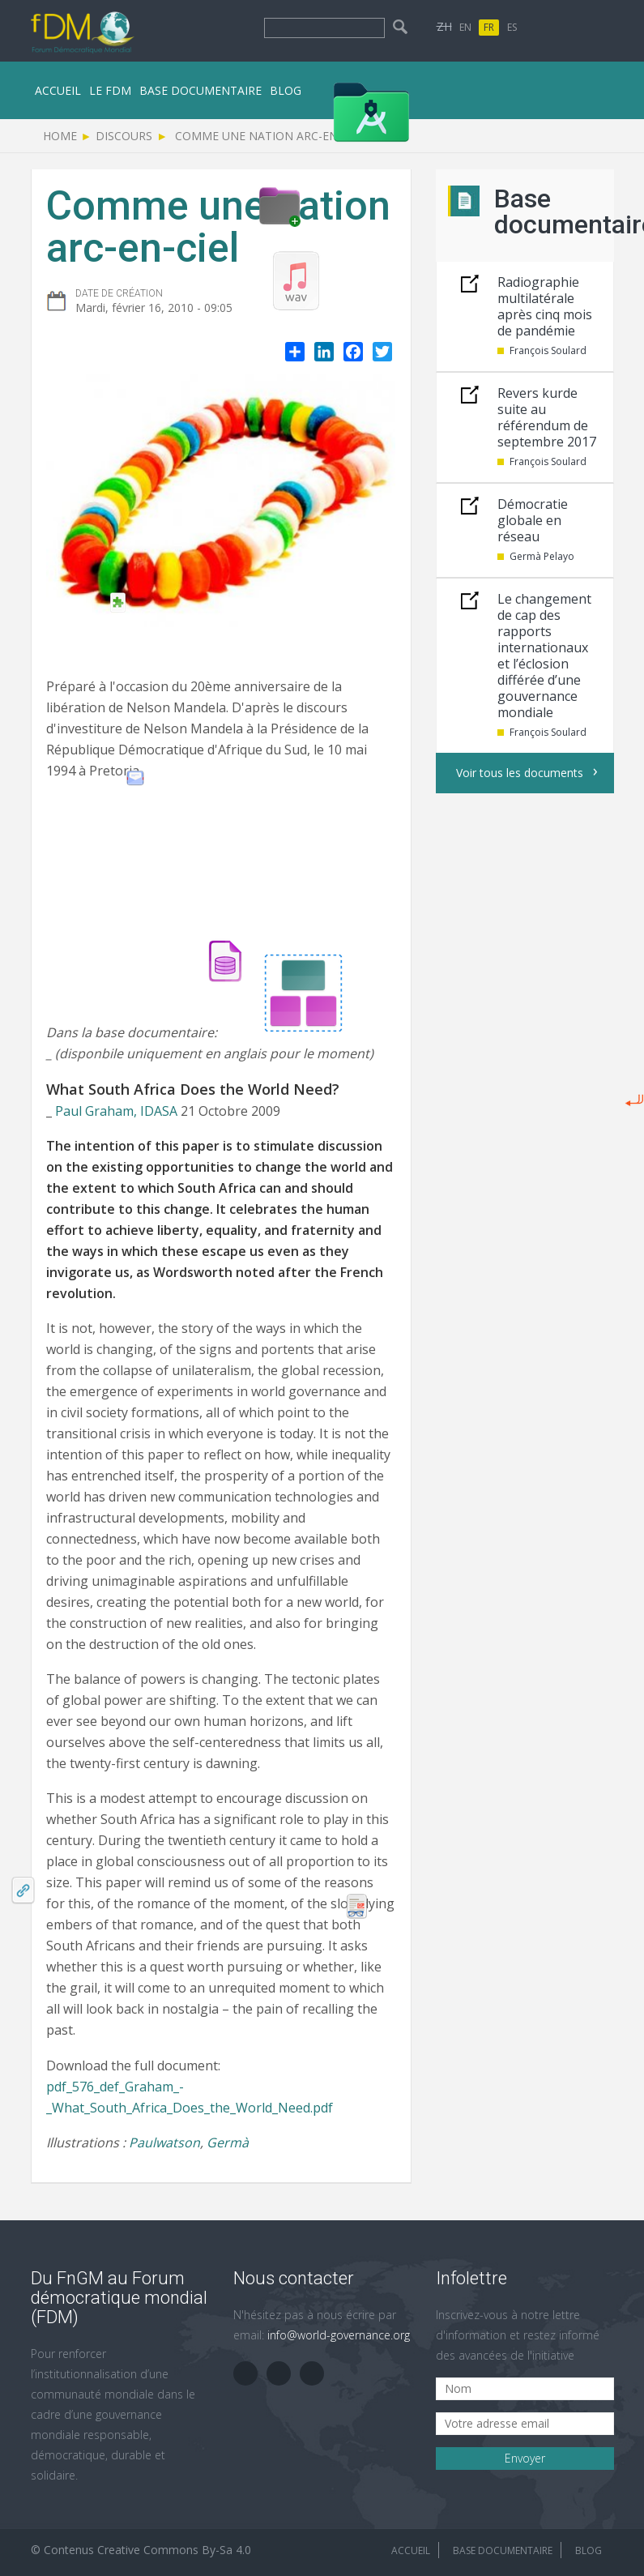 The width and height of the screenshot is (644, 2576). I want to click on open android studio project folder, so click(371, 114).